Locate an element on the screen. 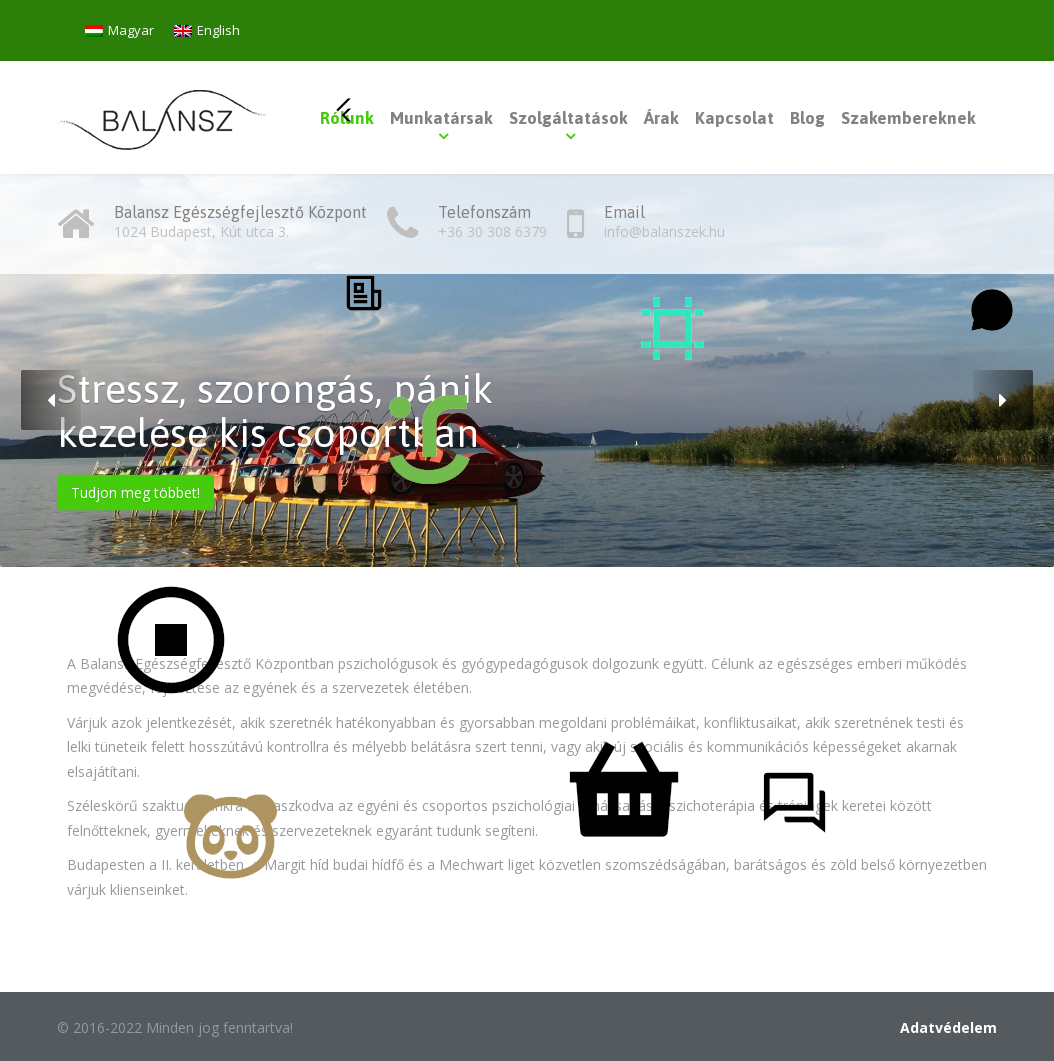  open chat or messaging is located at coordinates (992, 310).